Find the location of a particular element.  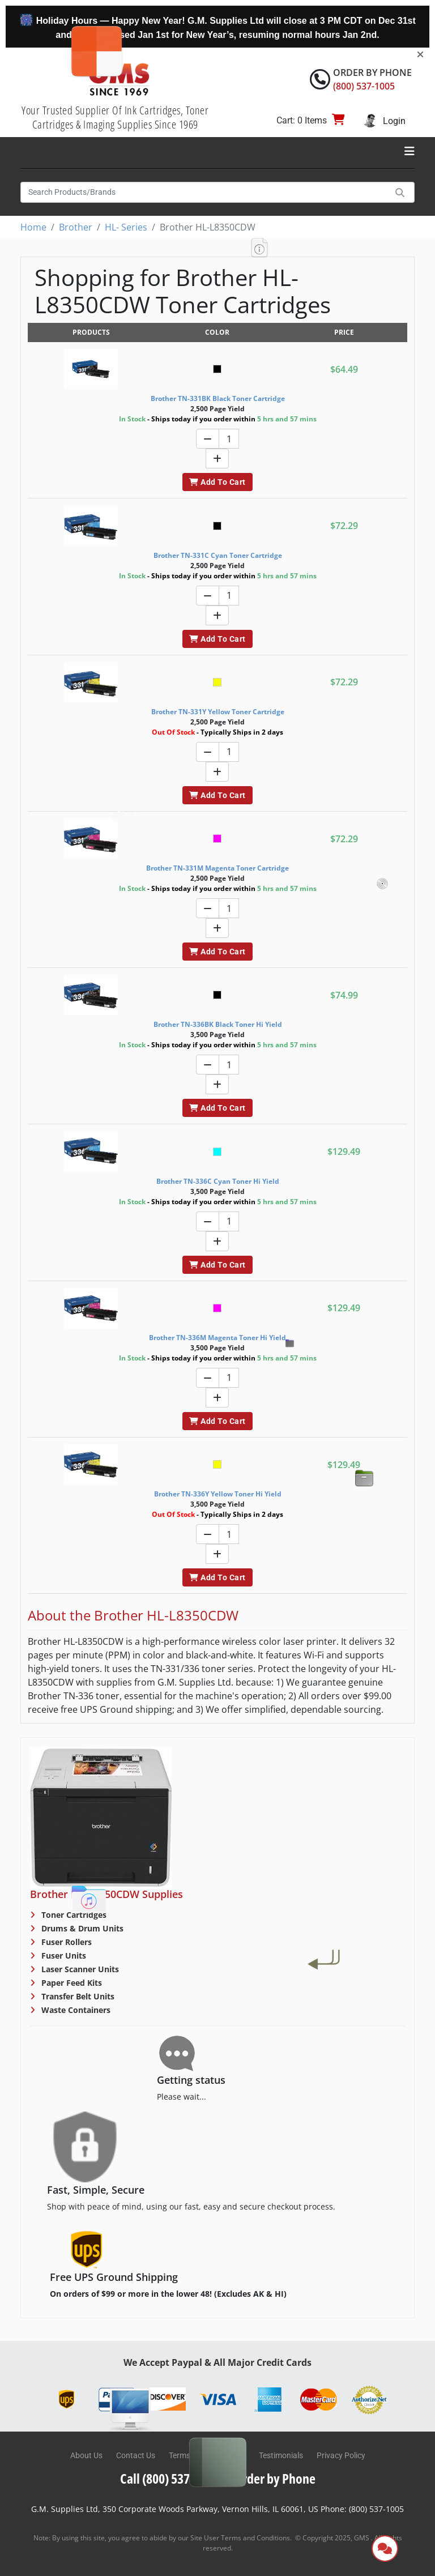

reply to all recipients of an email is located at coordinates (323, 1959).